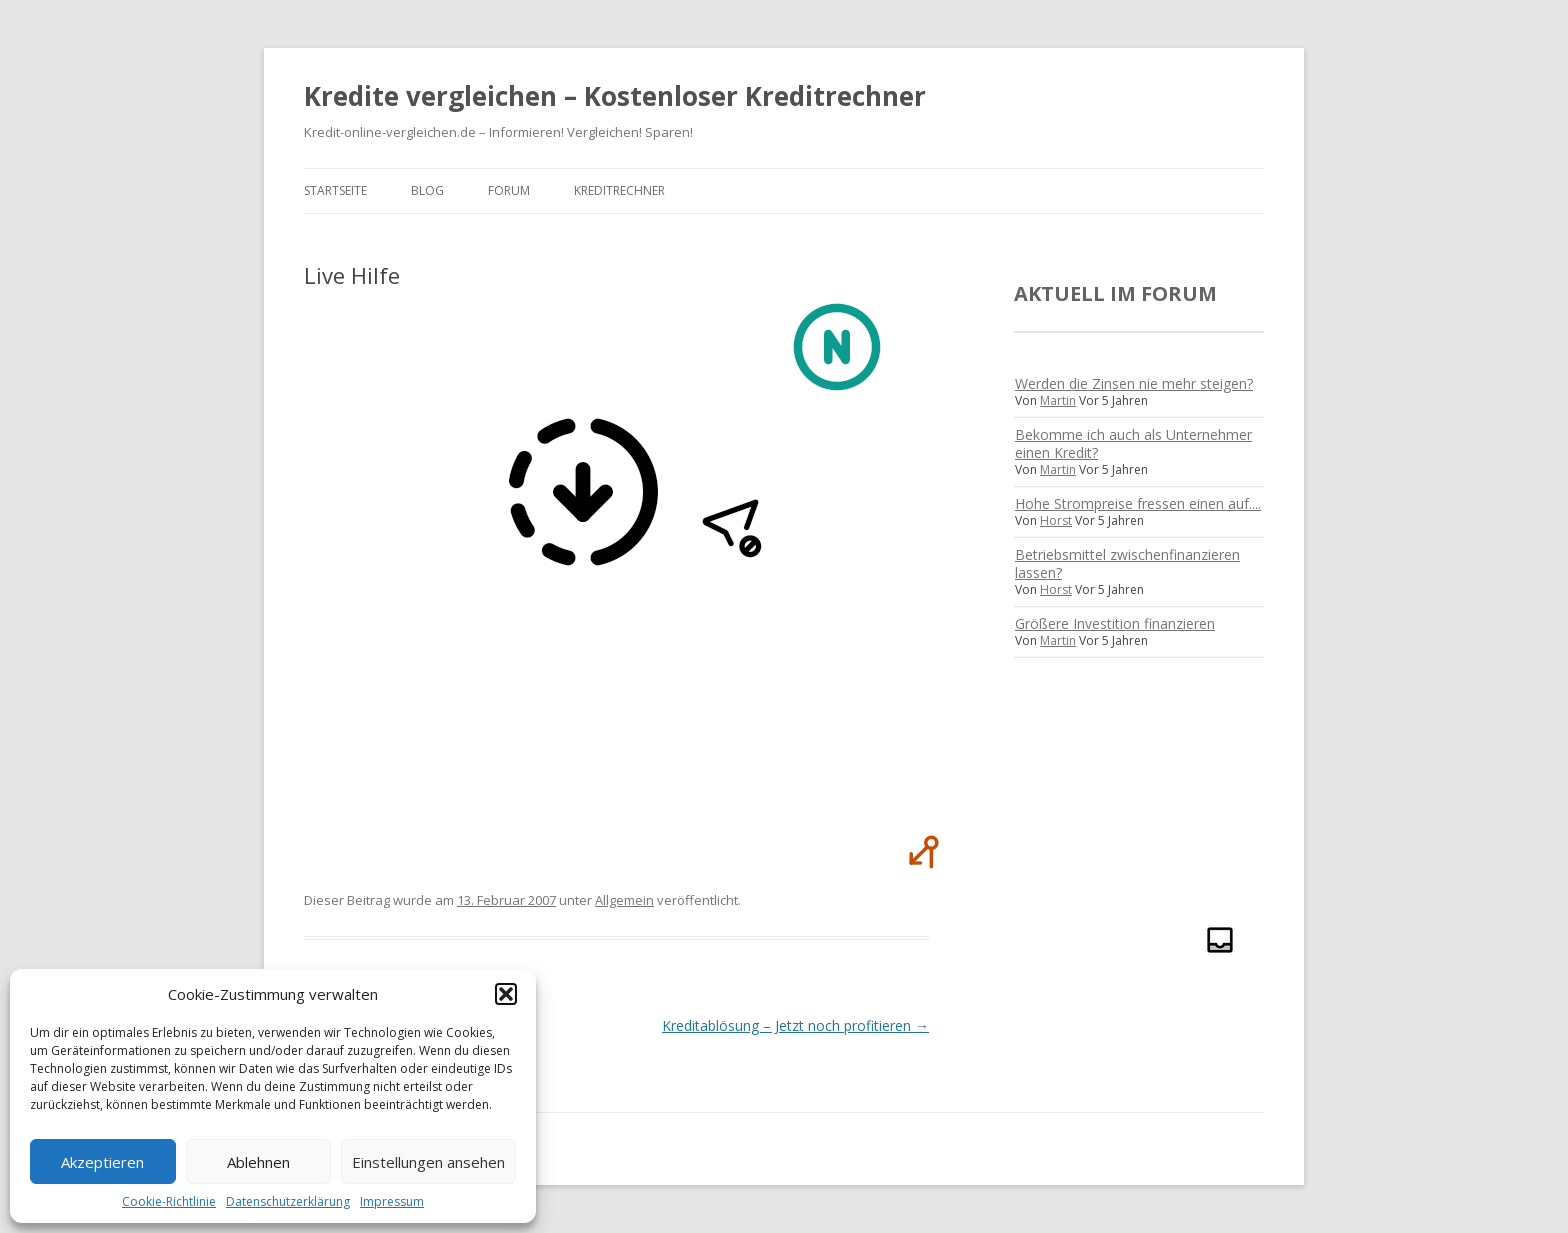 This screenshot has width=1568, height=1233. Describe the element at coordinates (583, 492) in the screenshot. I see `indicates download in progress` at that location.